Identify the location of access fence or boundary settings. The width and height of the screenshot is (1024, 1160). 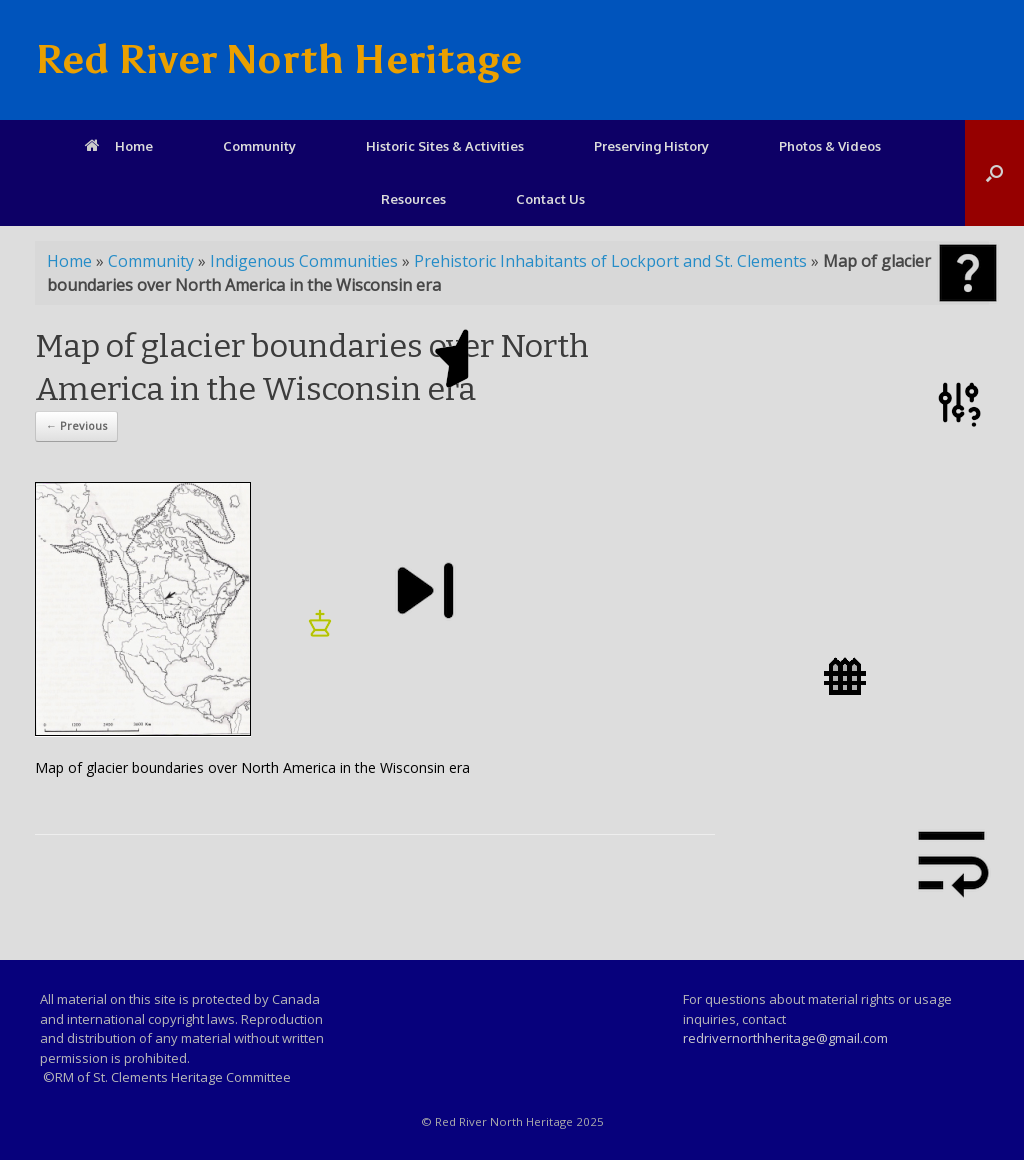
(845, 676).